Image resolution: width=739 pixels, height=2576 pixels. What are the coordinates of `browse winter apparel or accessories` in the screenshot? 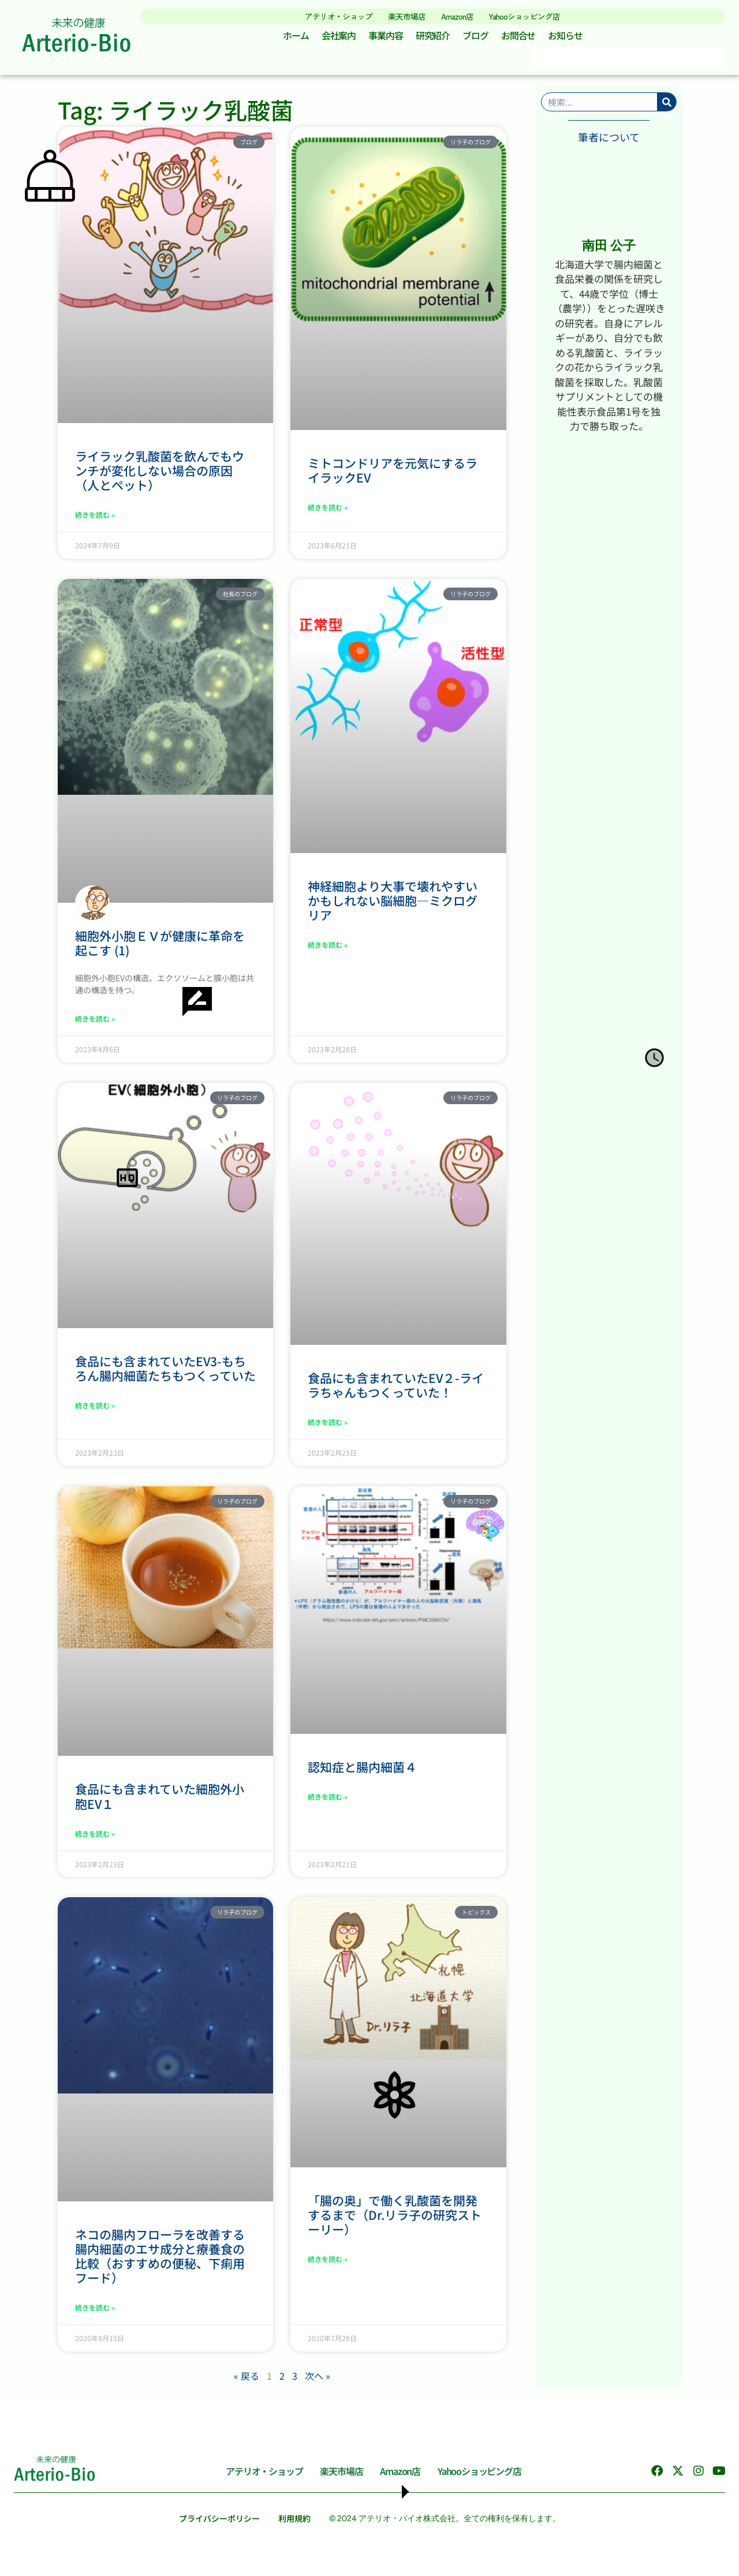 It's located at (50, 178).